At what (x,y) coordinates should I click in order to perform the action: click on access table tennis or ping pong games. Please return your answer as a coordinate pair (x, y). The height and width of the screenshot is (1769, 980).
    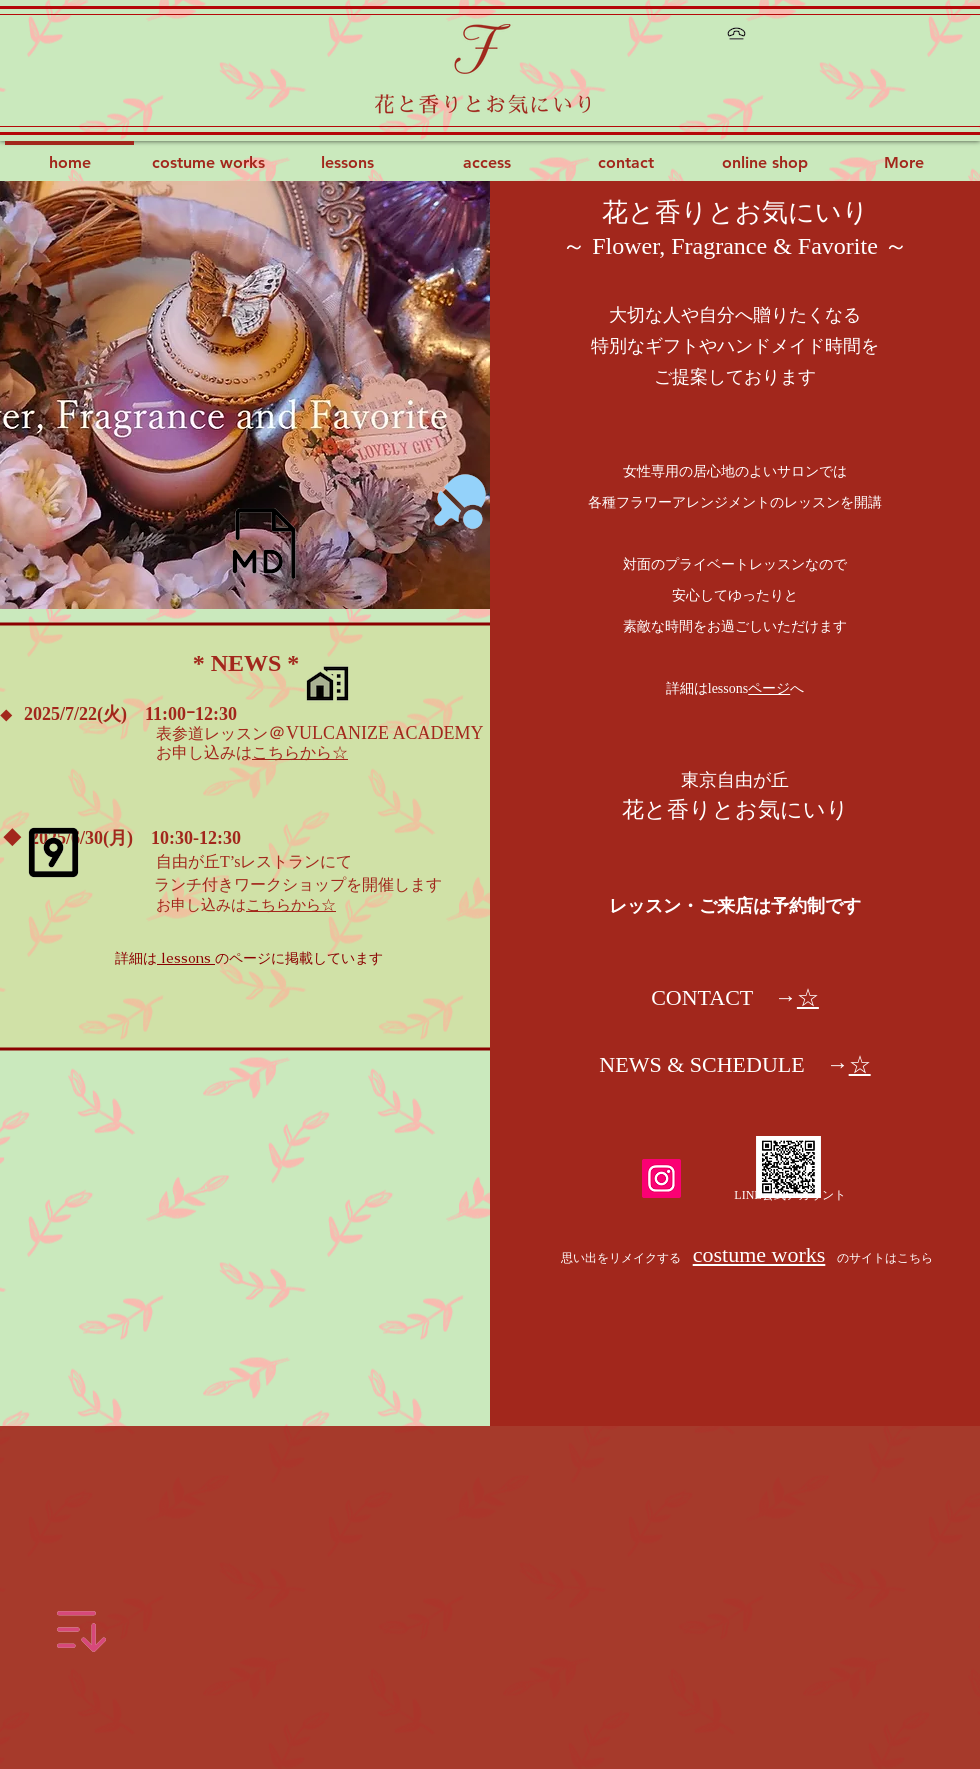
    Looking at the image, I should click on (460, 500).